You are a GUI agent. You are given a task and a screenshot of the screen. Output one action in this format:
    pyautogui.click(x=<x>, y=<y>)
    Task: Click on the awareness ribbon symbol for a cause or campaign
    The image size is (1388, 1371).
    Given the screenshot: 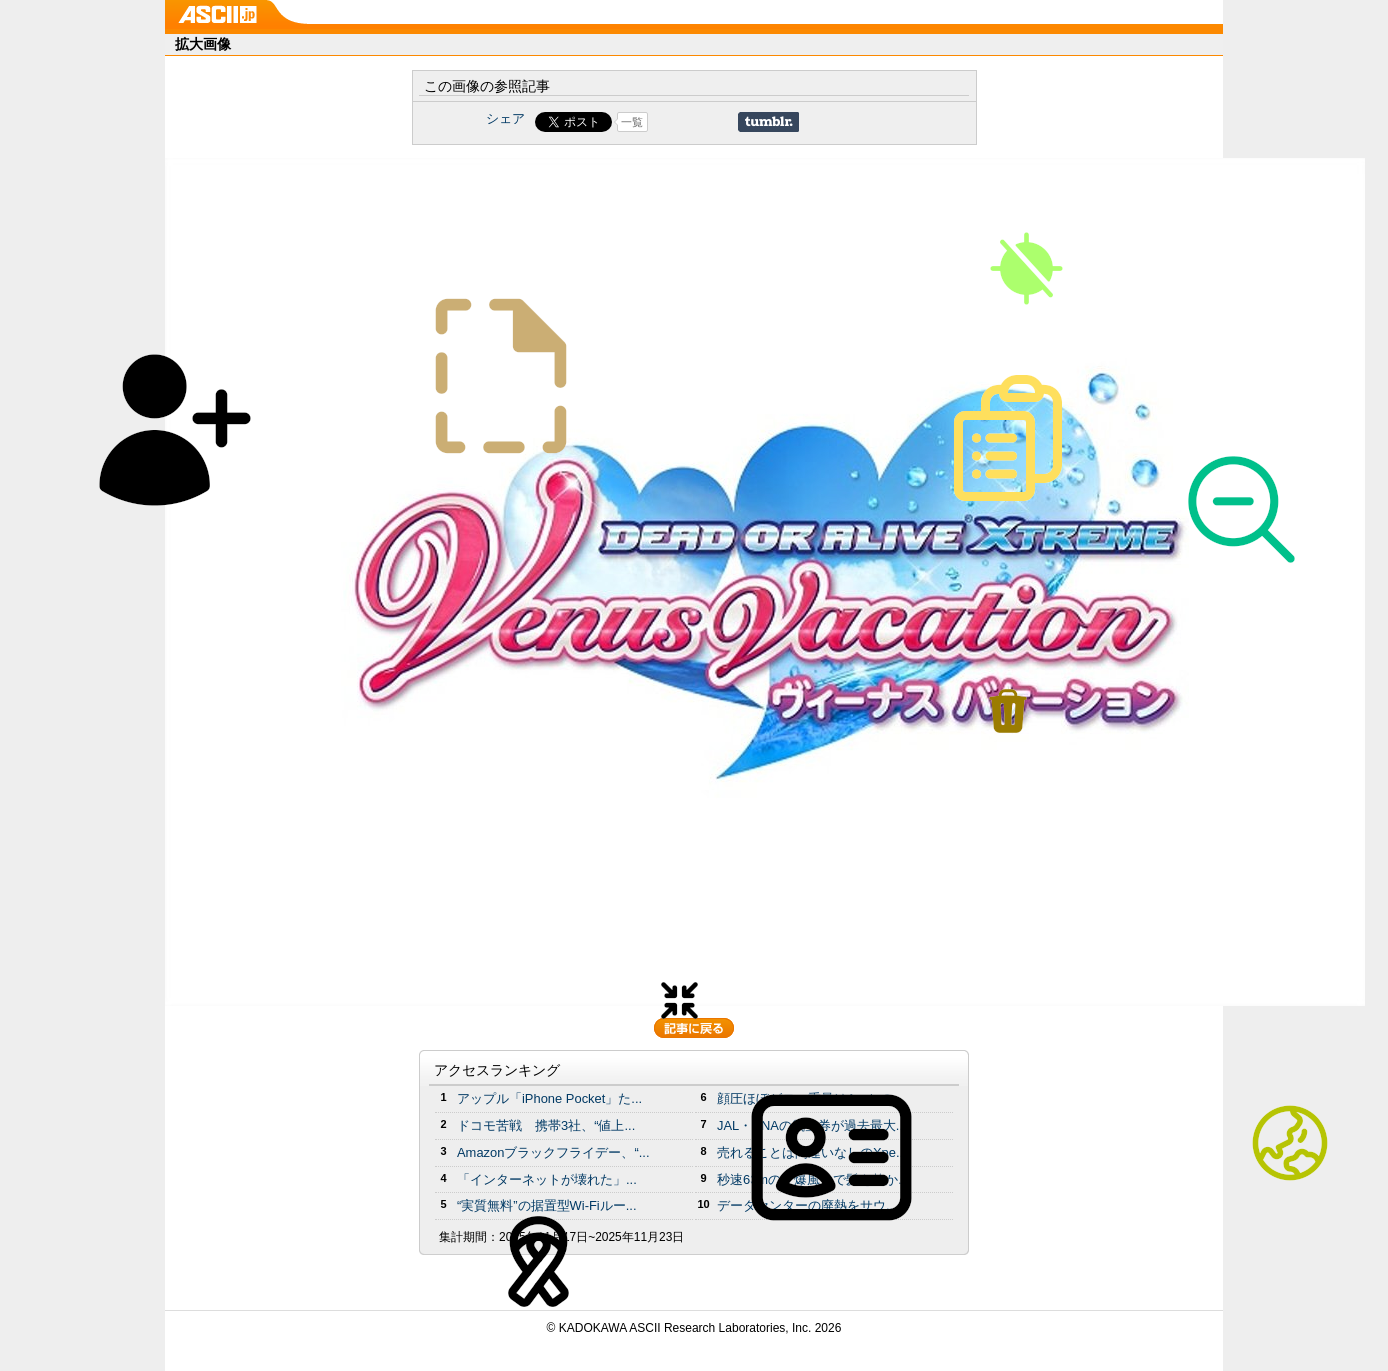 What is the action you would take?
    pyautogui.click(x=538, y=1261)
    